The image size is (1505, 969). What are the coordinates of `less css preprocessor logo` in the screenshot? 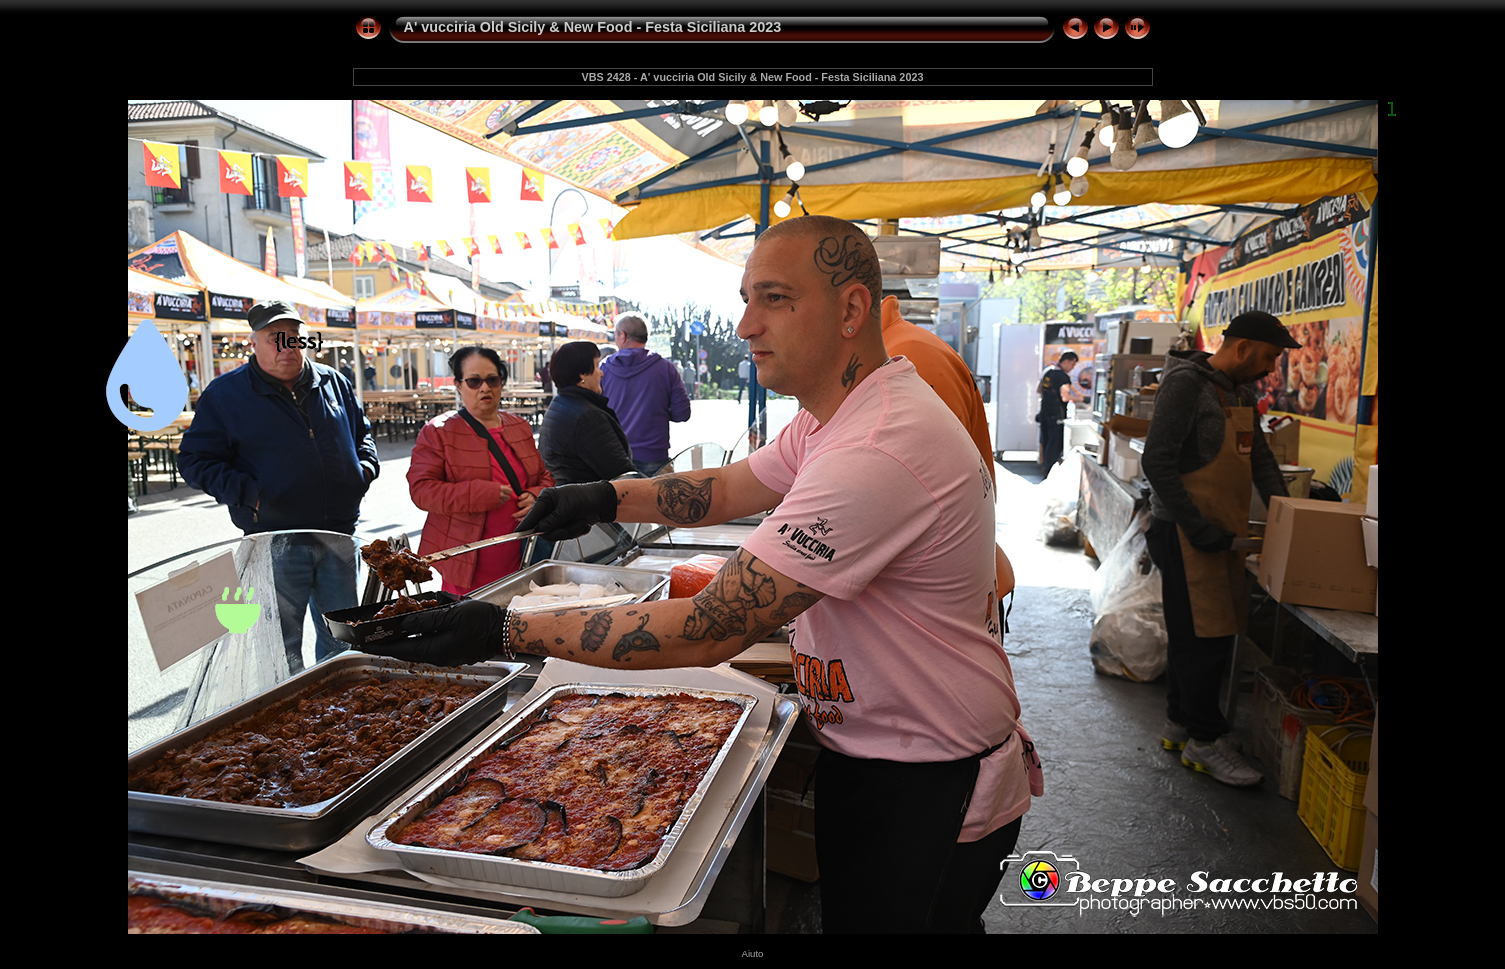 It's located at (299, 342).